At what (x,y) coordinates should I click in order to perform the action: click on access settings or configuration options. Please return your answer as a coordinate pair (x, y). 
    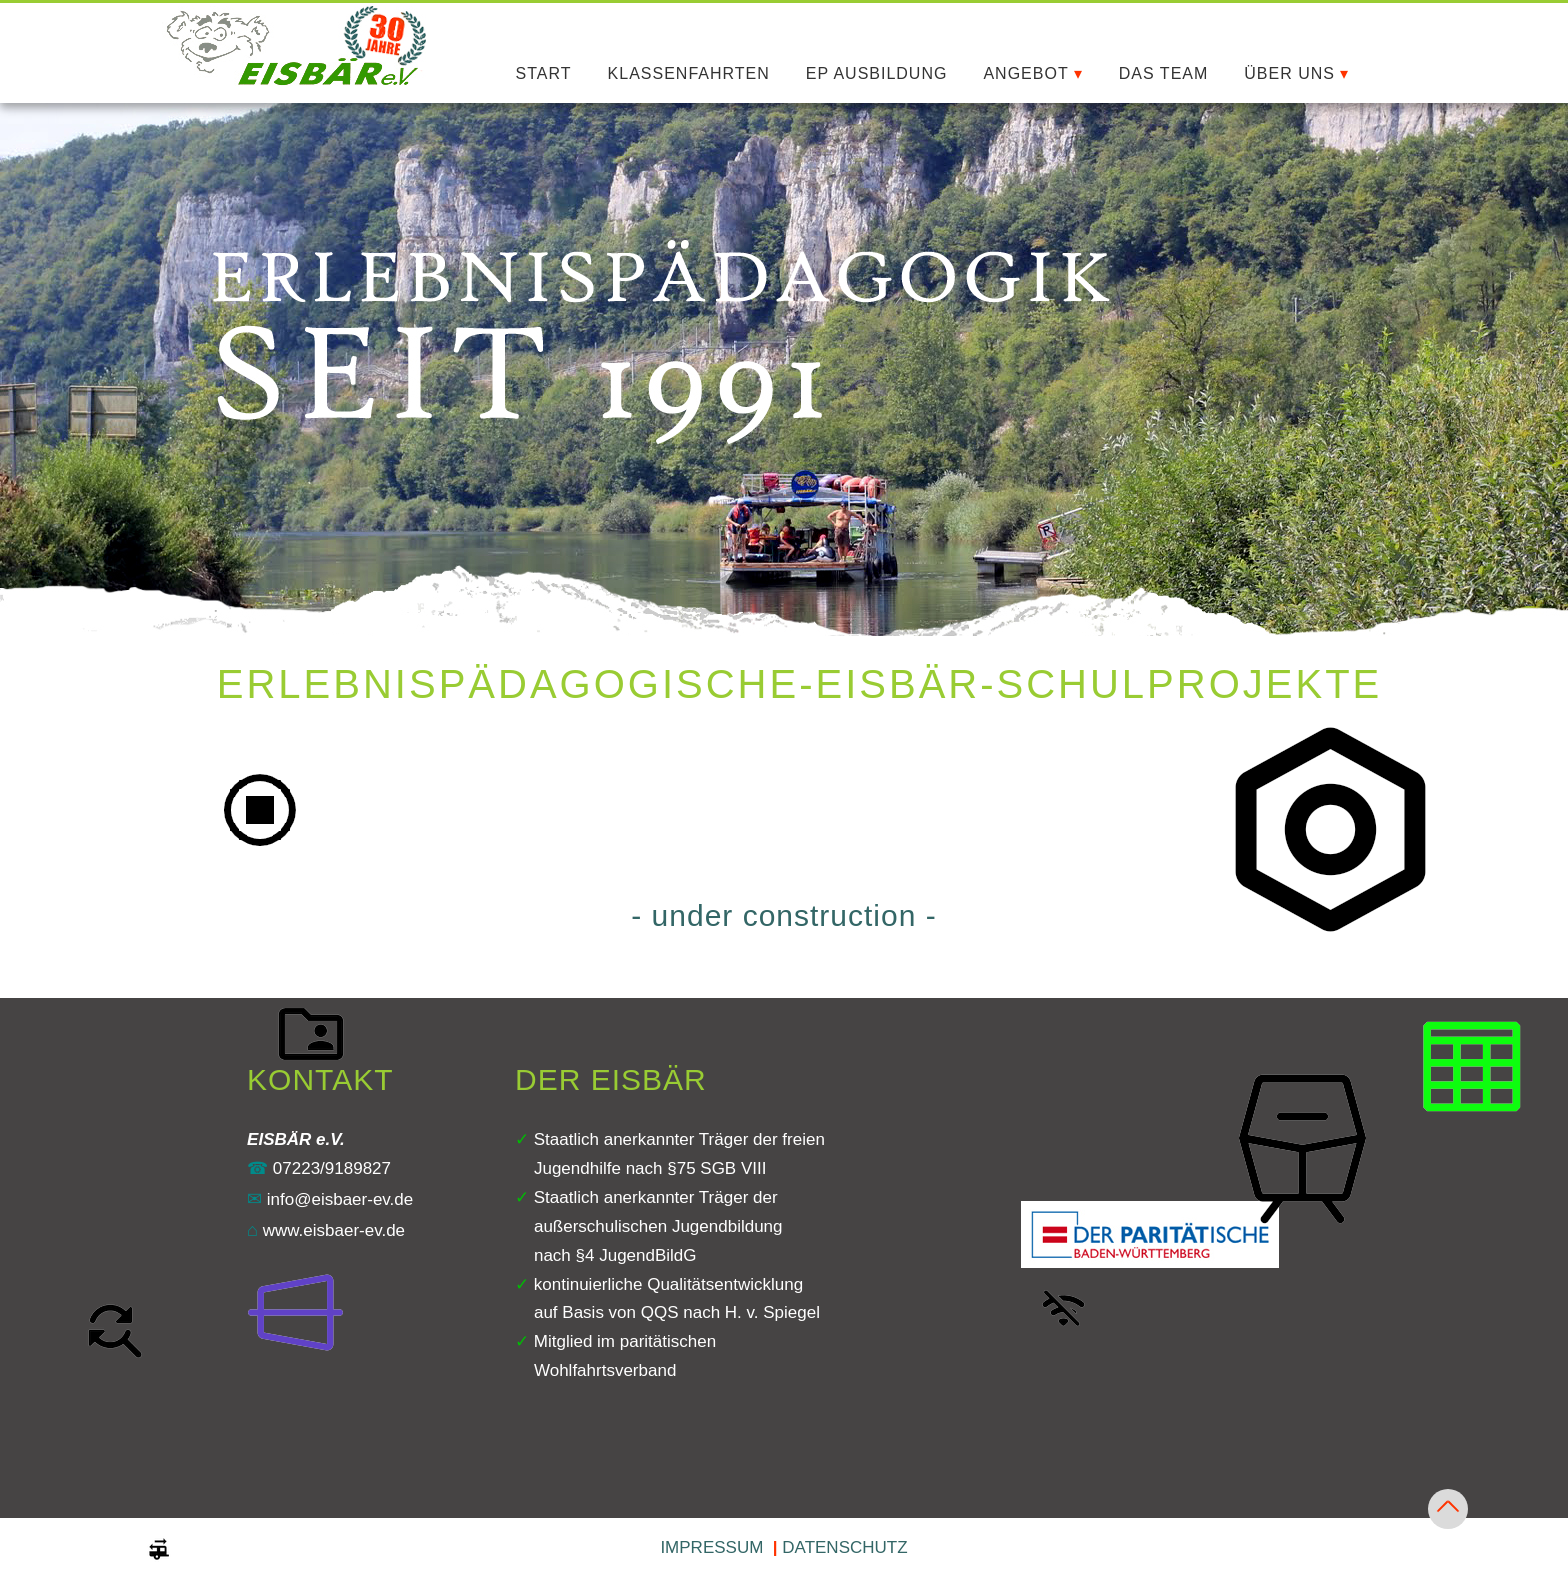
    Looking at the image, I should click on (1330, 829).